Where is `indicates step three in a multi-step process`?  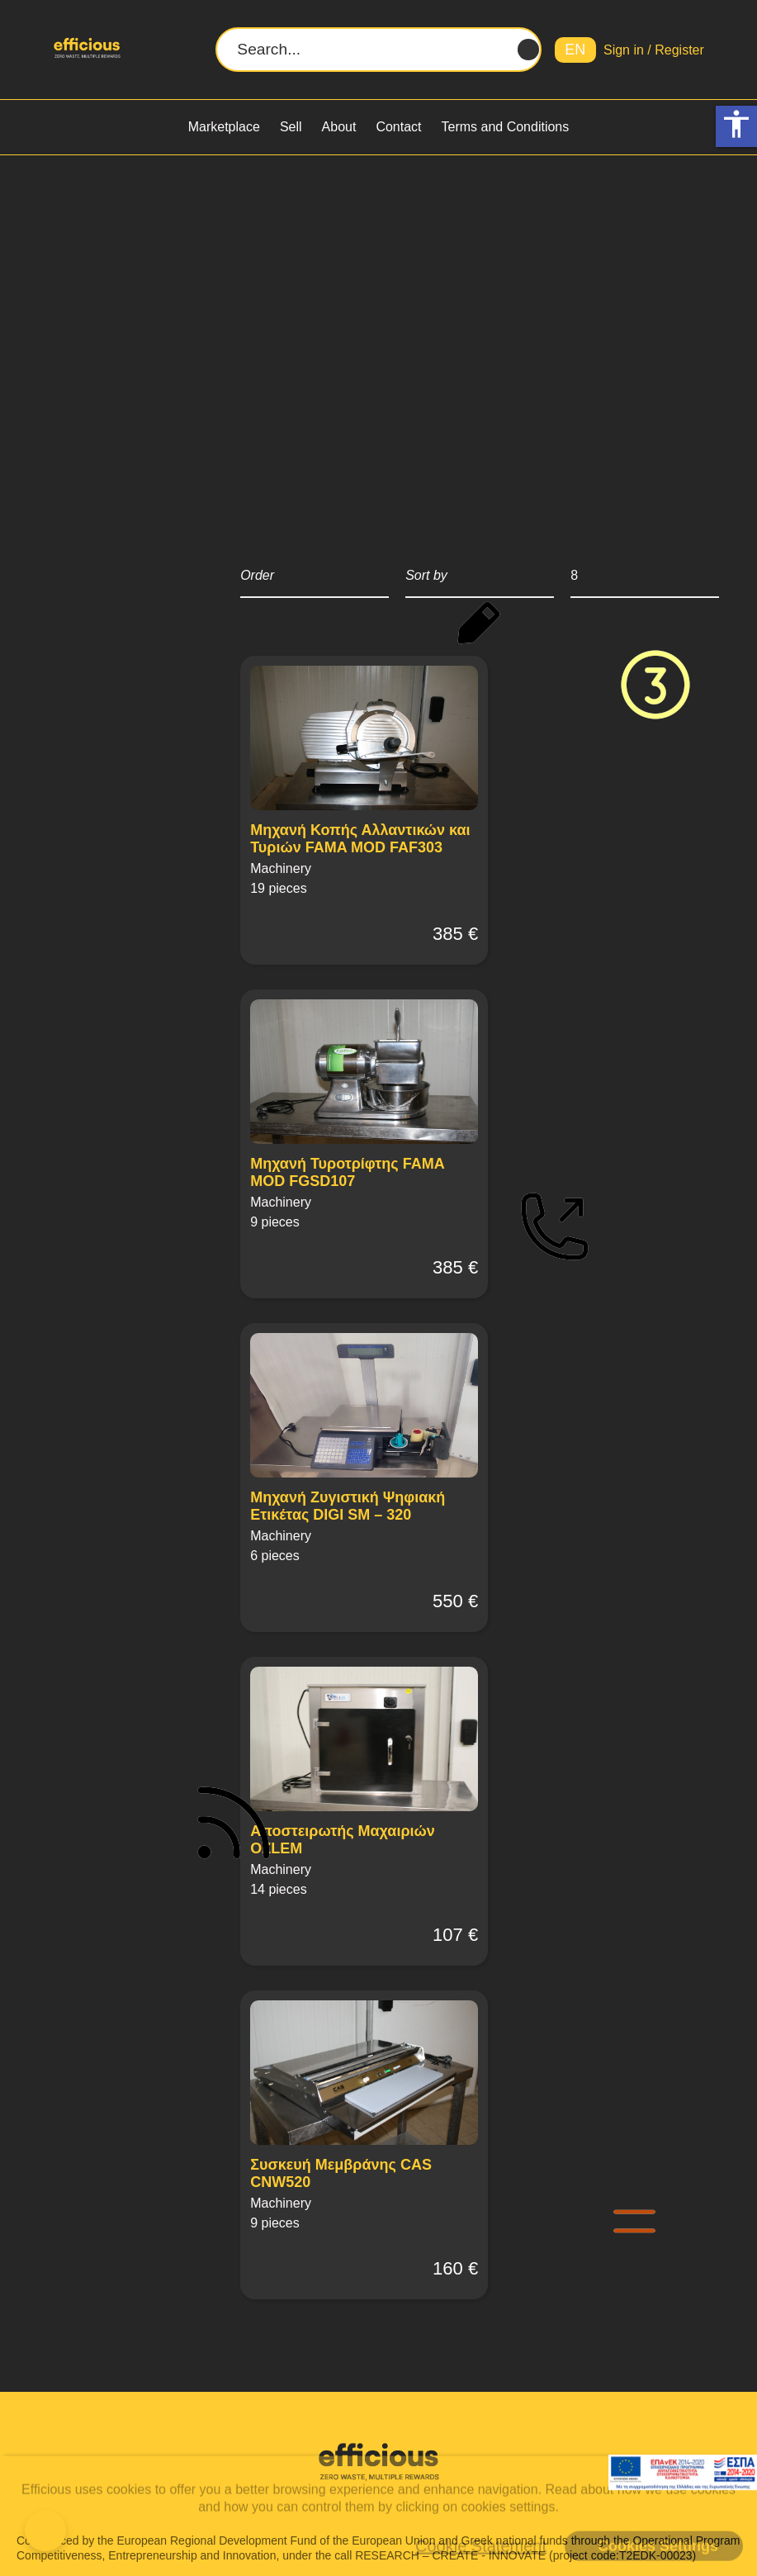 indicates step three in a multi-step process is located at coordinates (655, 685).